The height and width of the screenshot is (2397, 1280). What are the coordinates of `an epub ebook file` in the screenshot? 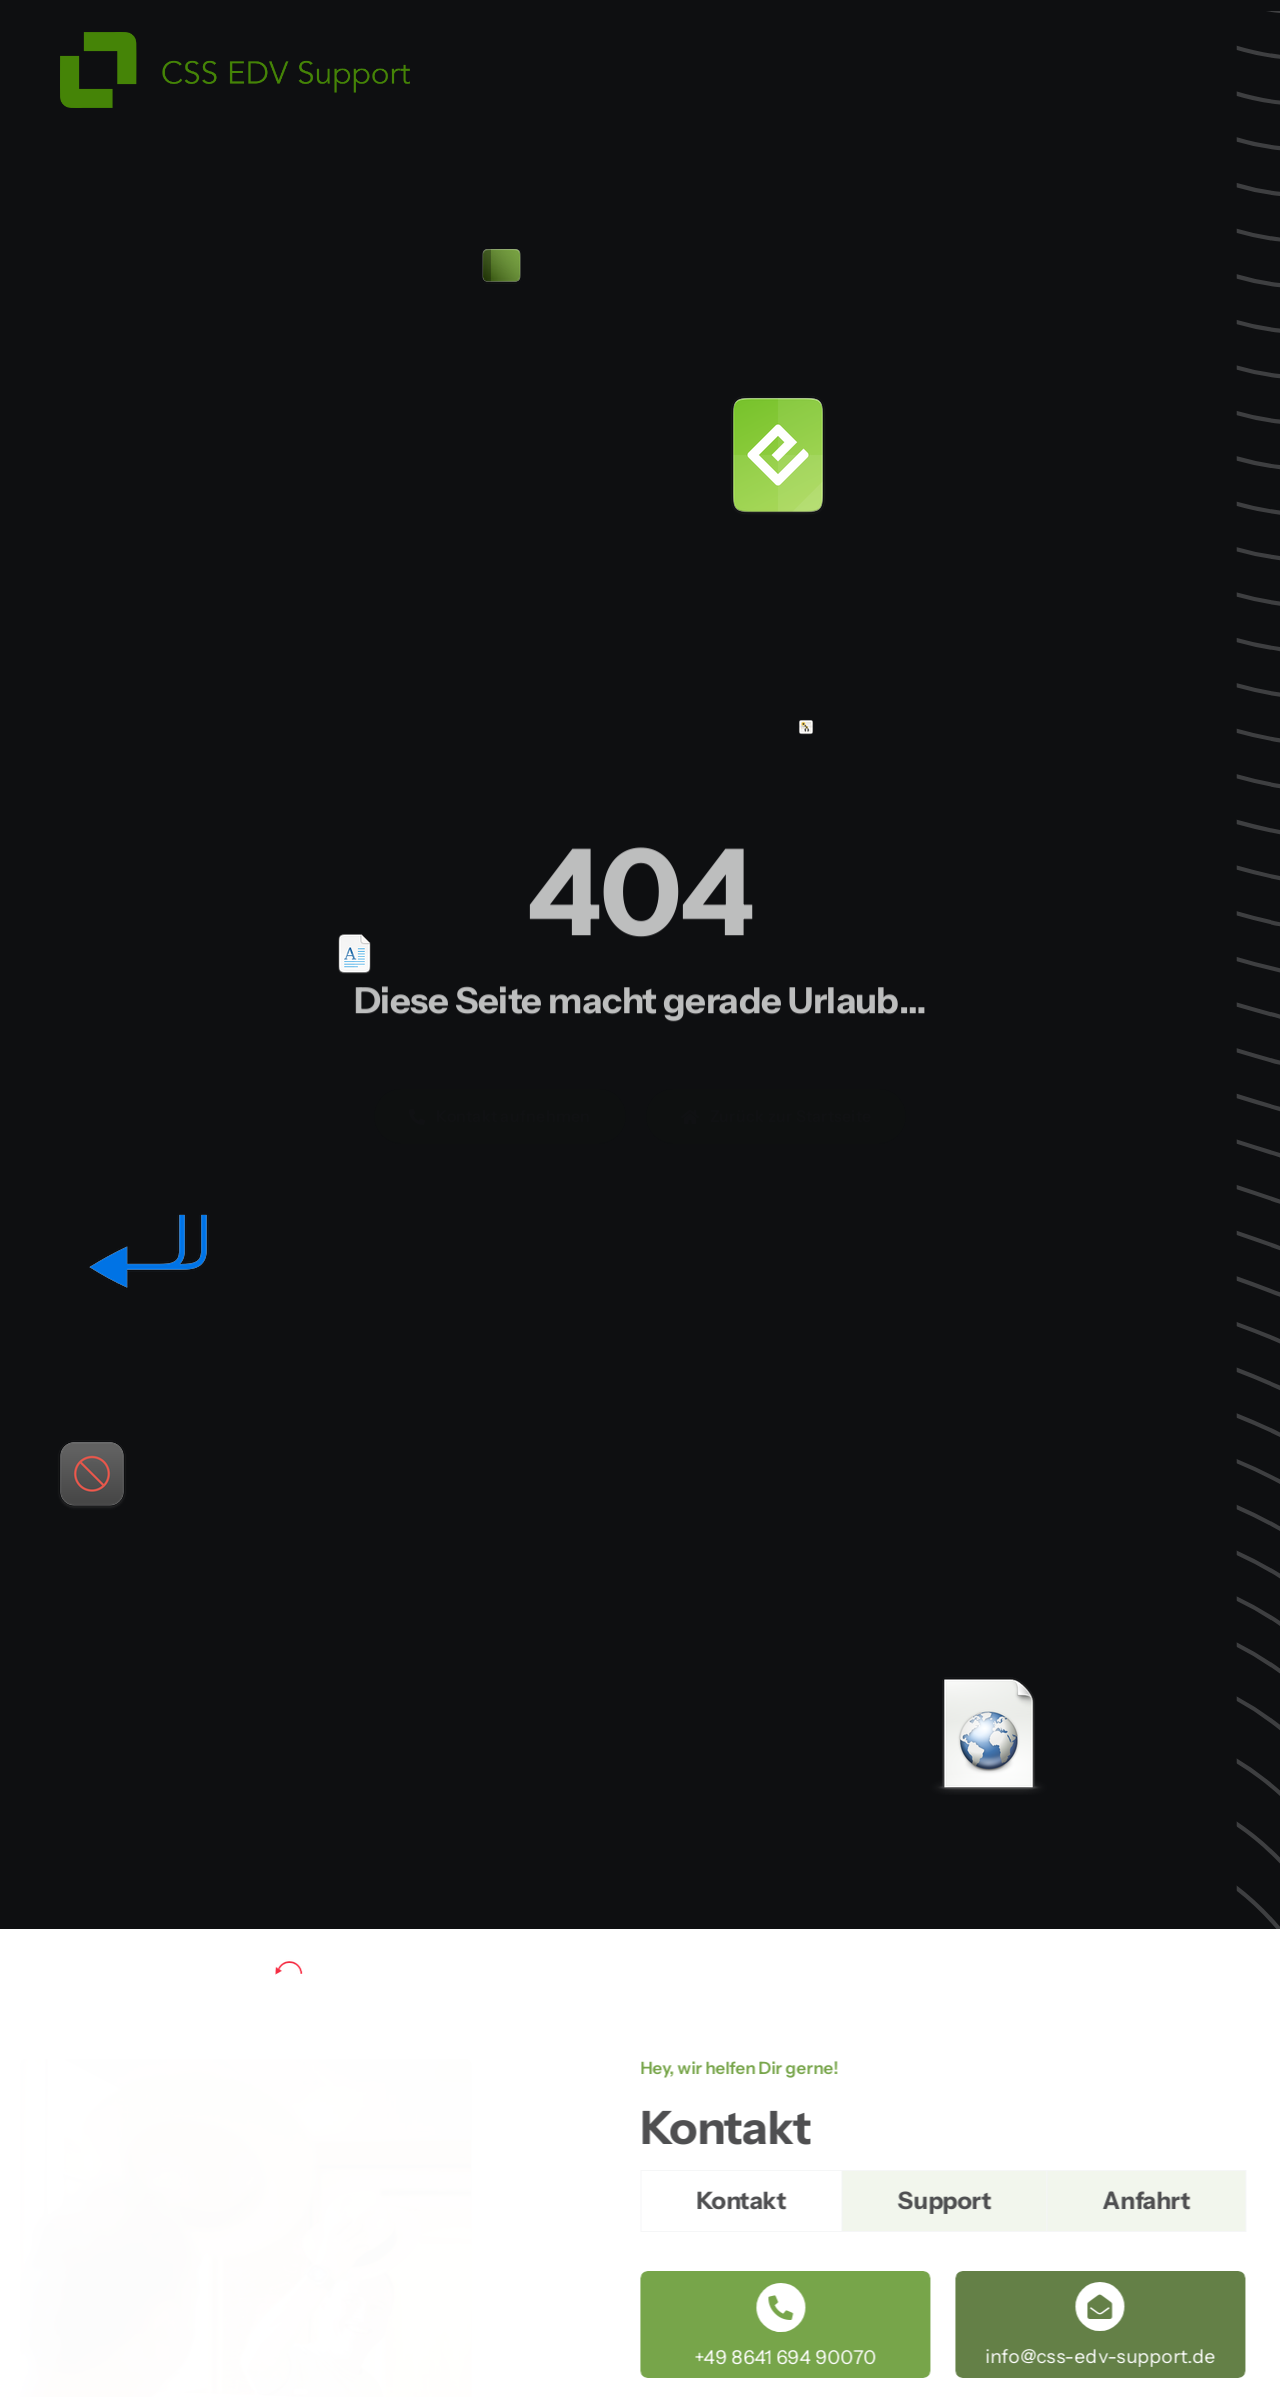 It's located at (778, 455).